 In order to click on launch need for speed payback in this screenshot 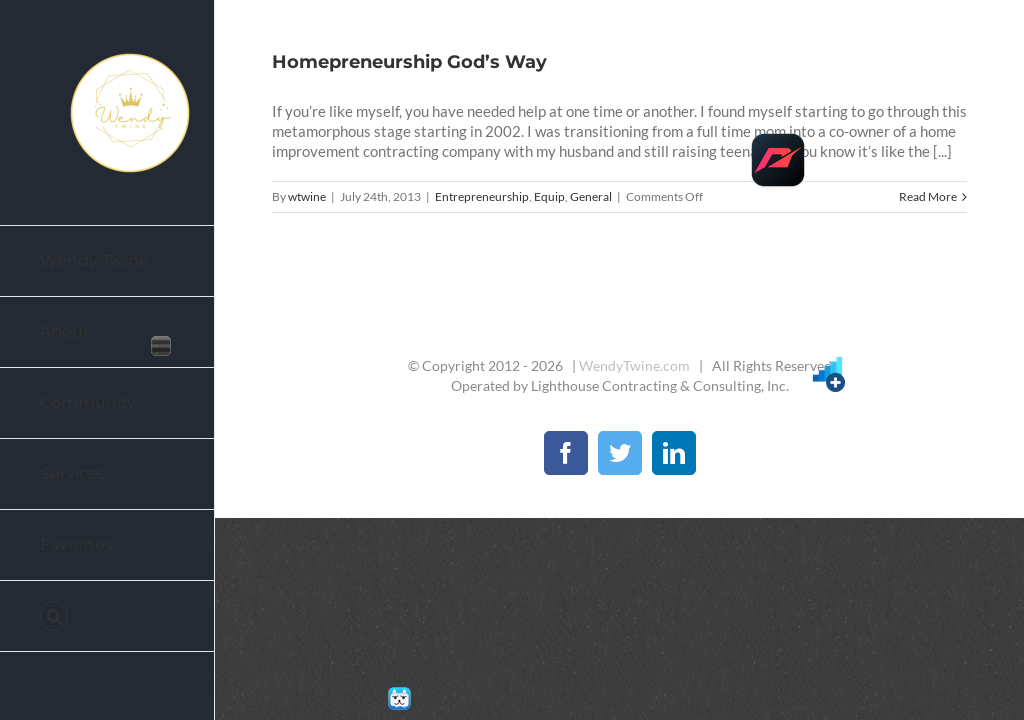, I will do `click(778, 160)`.